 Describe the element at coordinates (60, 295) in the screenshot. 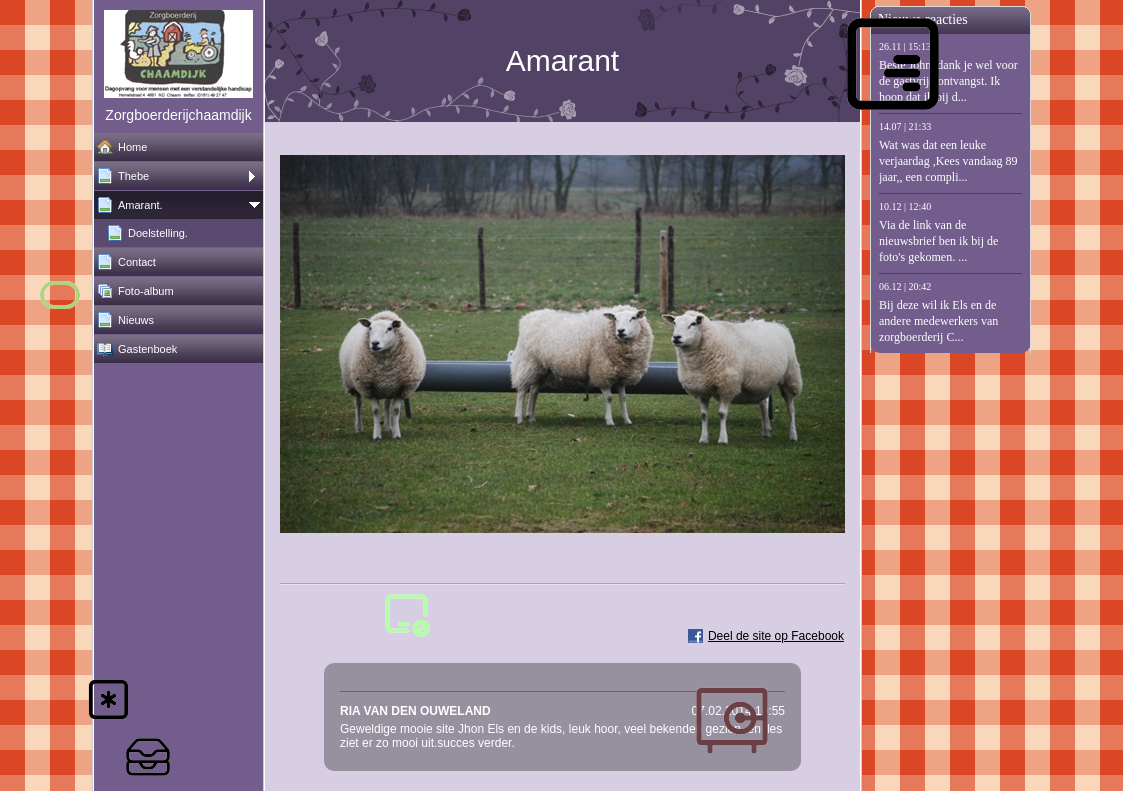

I see `medication or pill tracker` at that location.